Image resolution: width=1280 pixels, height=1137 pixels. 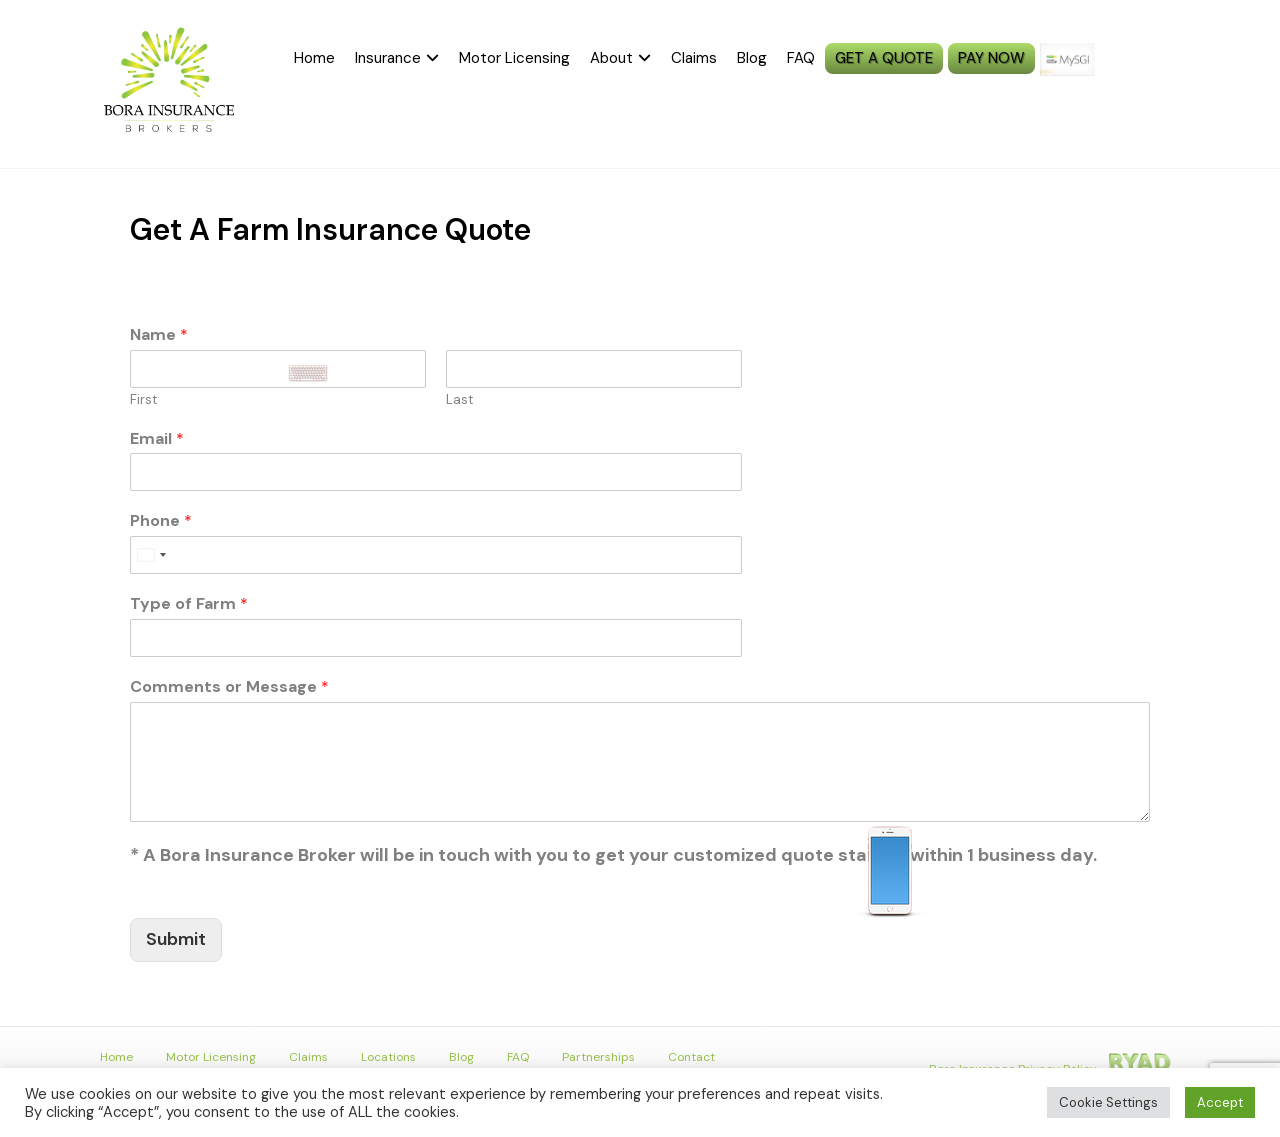 I want to click on open the Books app, so click(x=167, y=405).